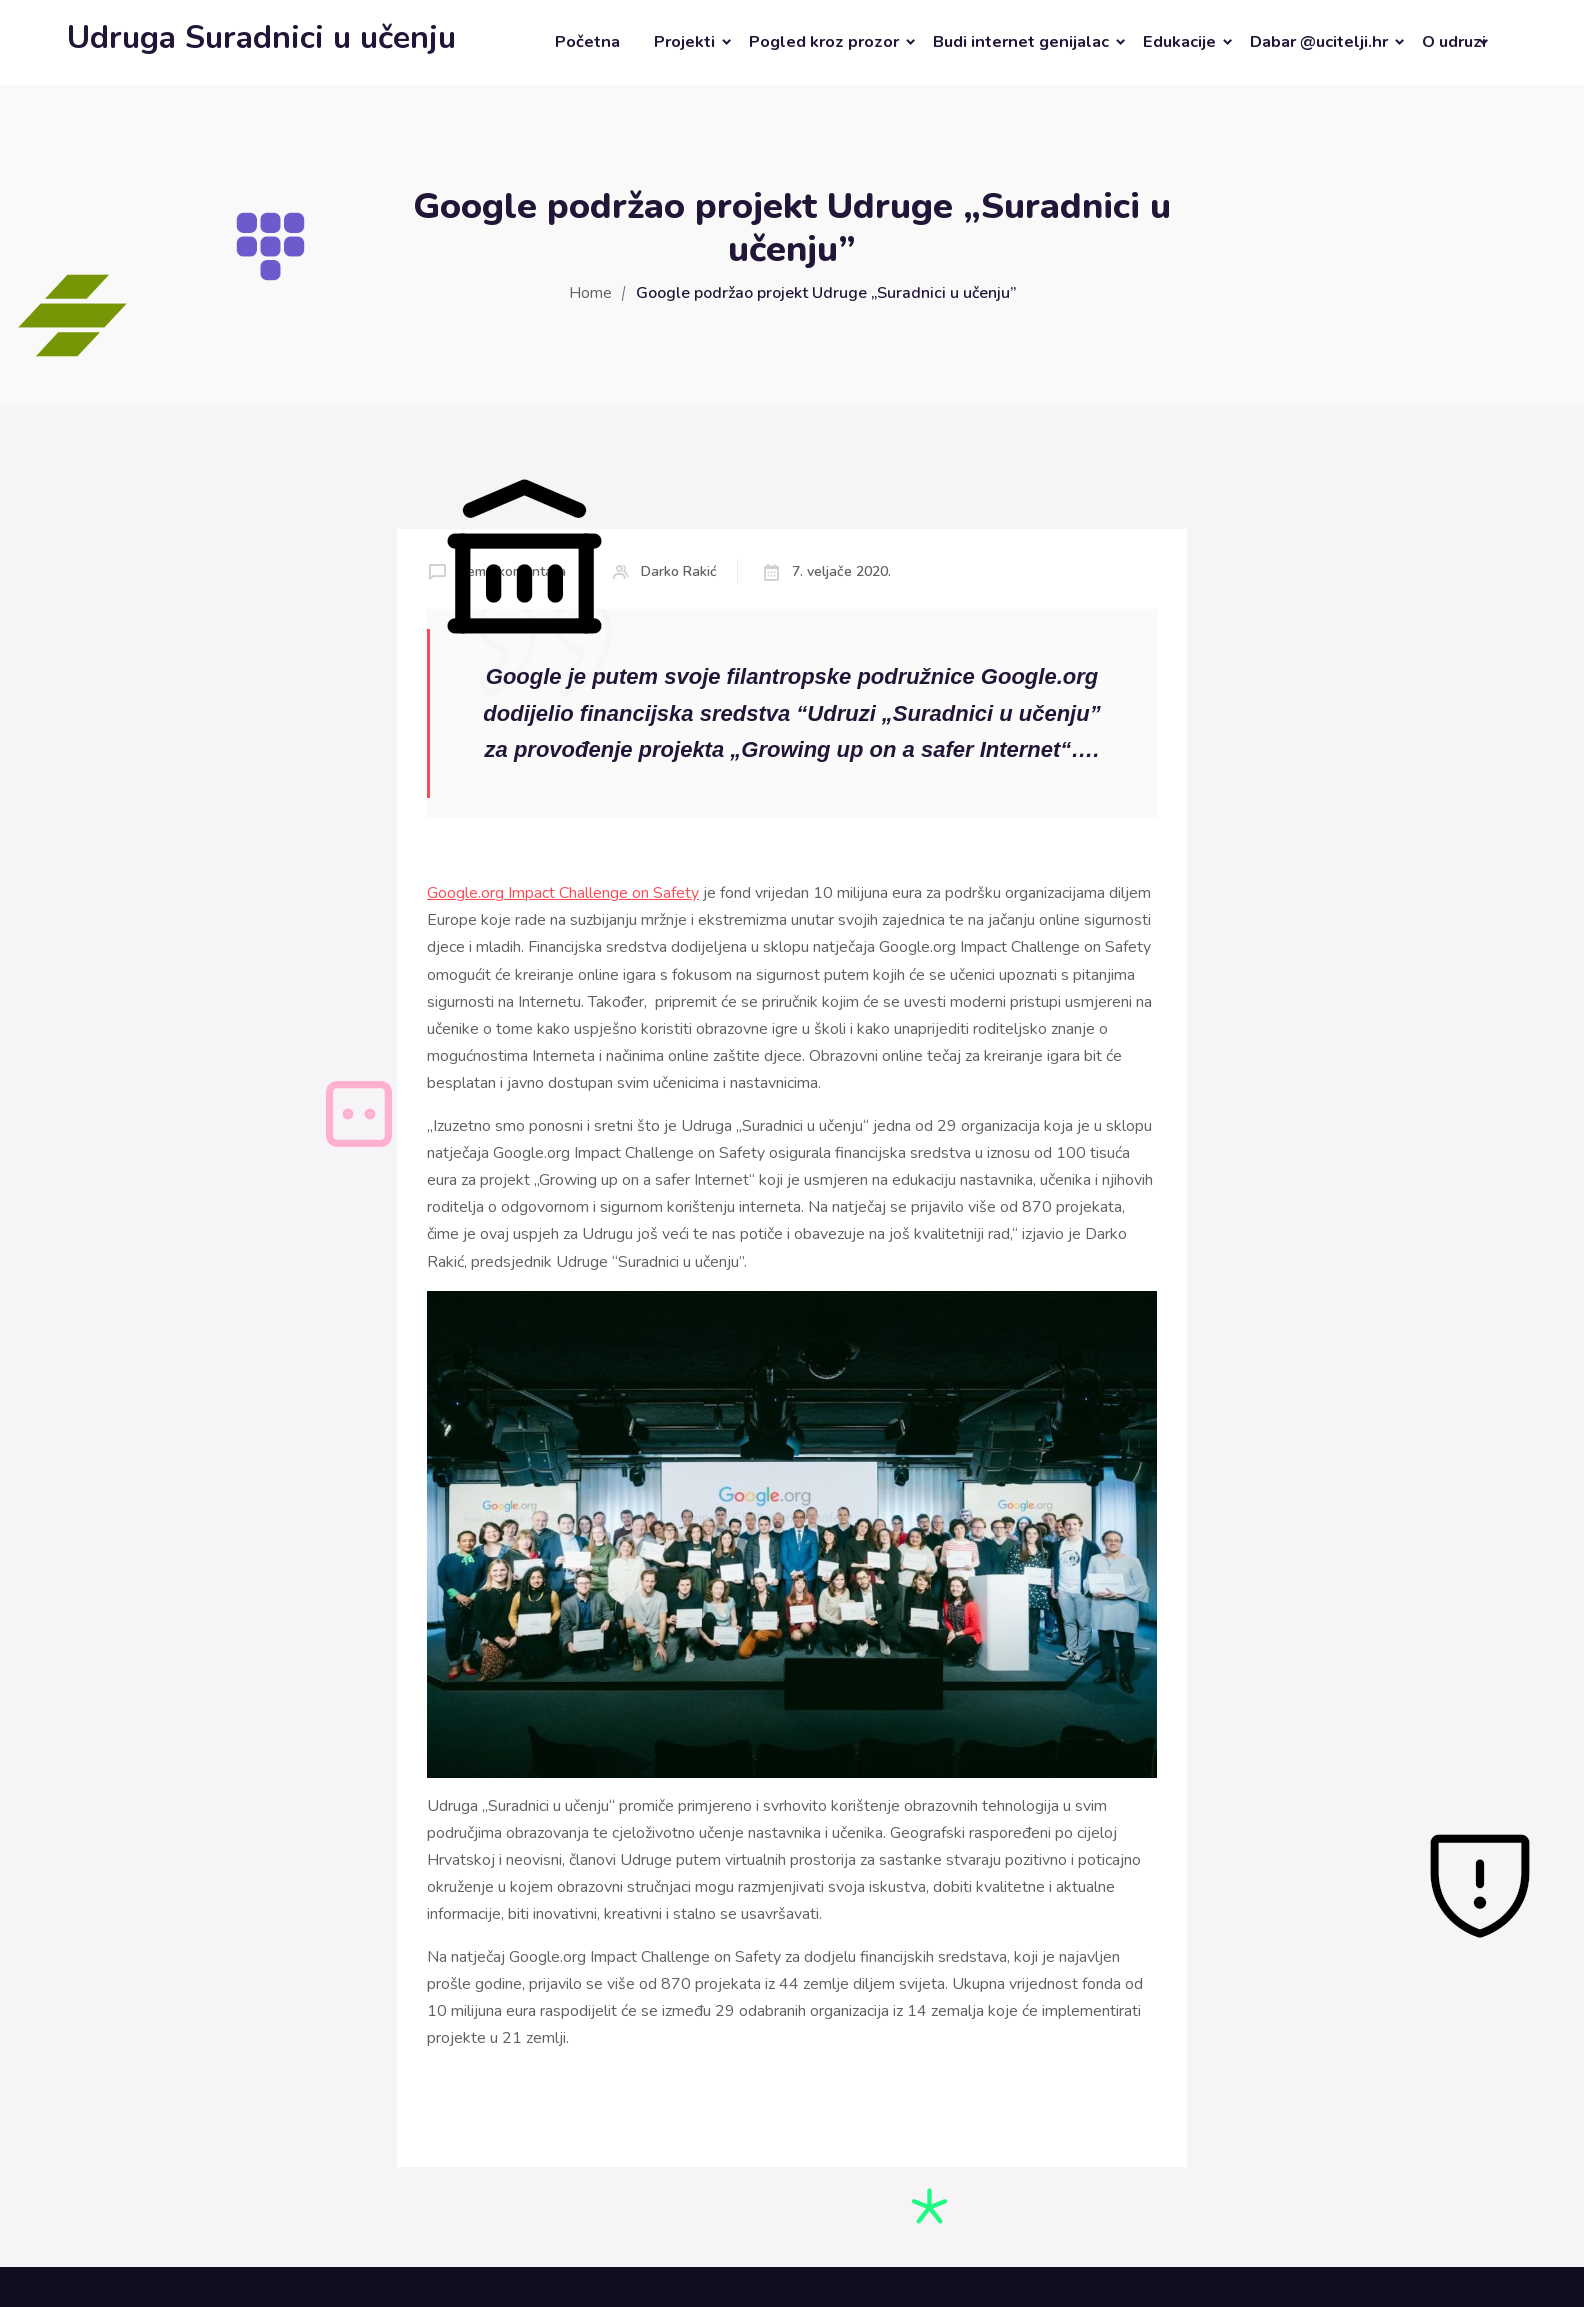 The width and height of the screenshot is (1584, 2307). I want to click on security warning or potential threat detected, so click(1480, 1880).